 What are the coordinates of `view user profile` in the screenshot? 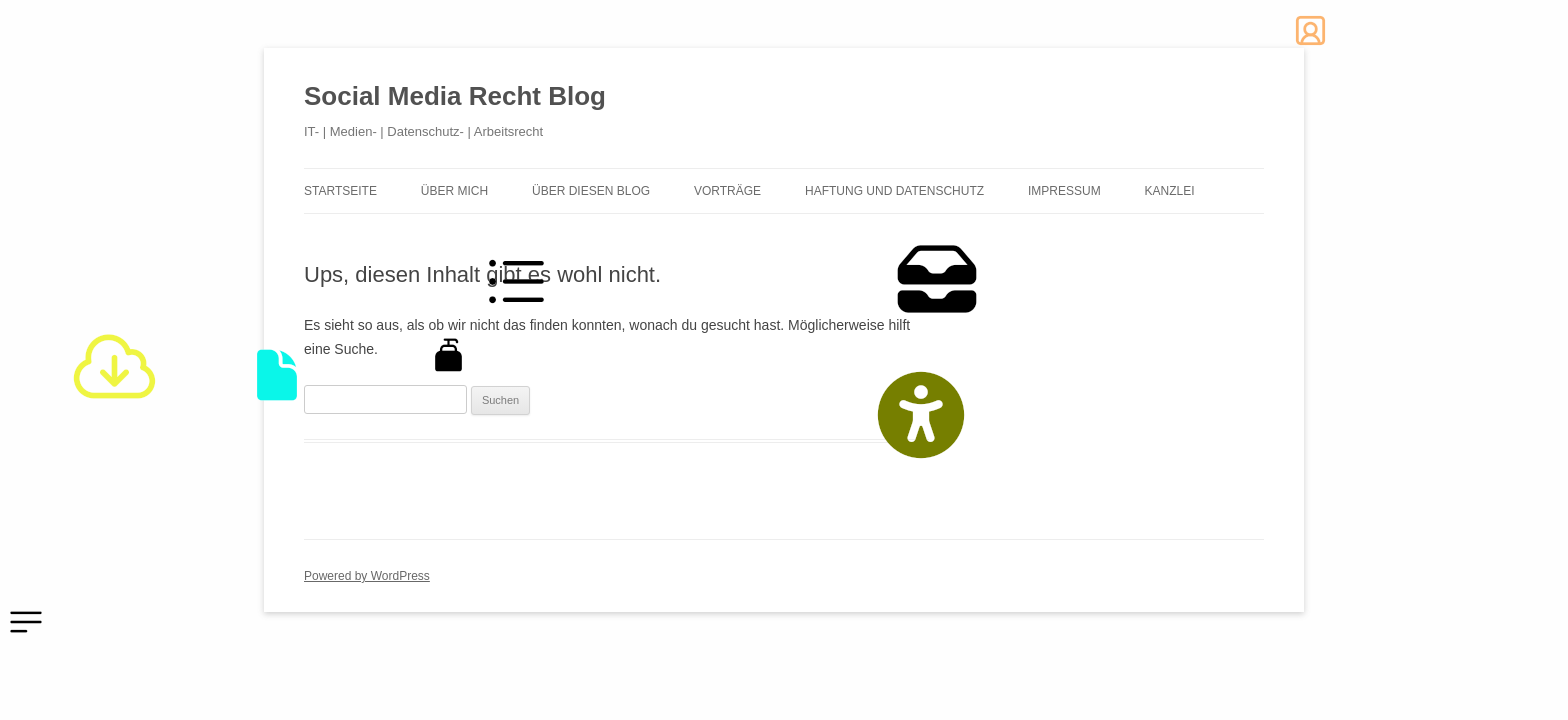 It's located at (1310, 30).